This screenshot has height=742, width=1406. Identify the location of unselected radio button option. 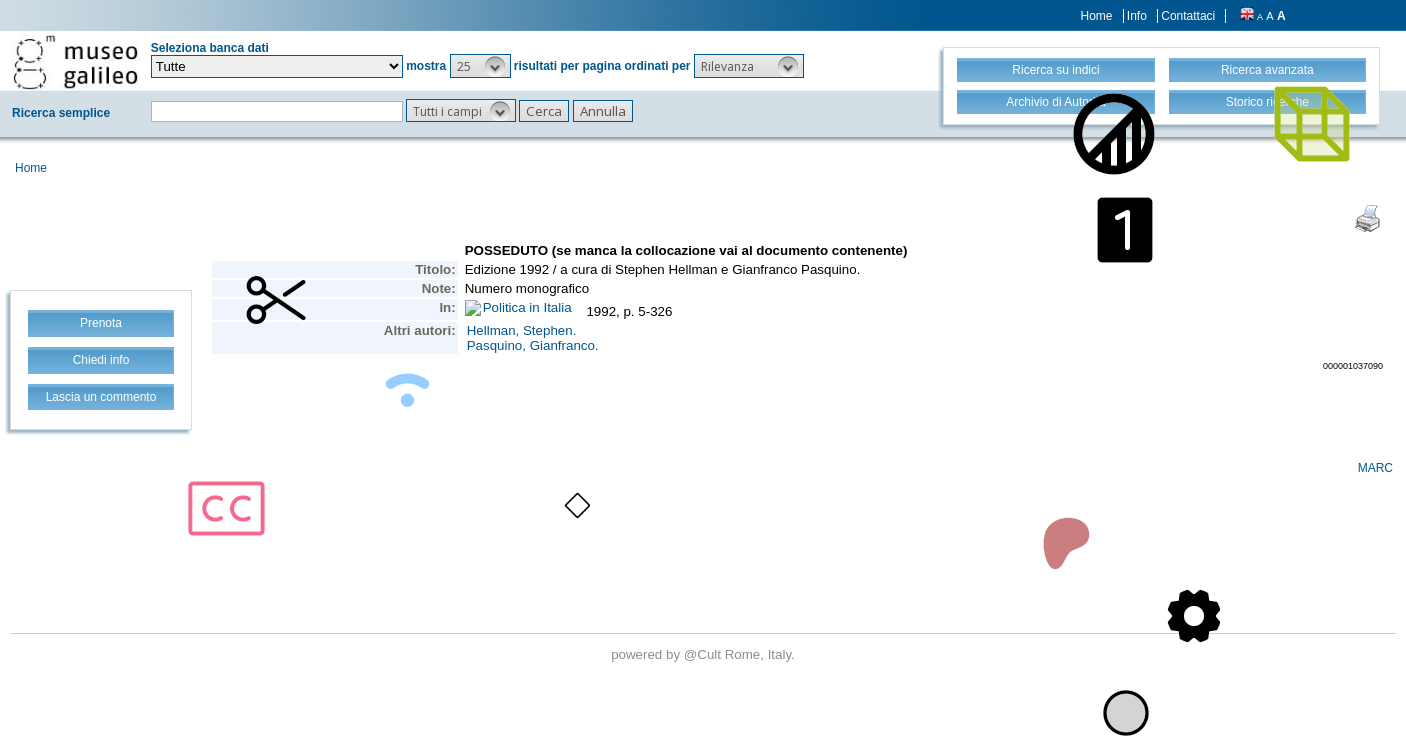
(1126, 713).